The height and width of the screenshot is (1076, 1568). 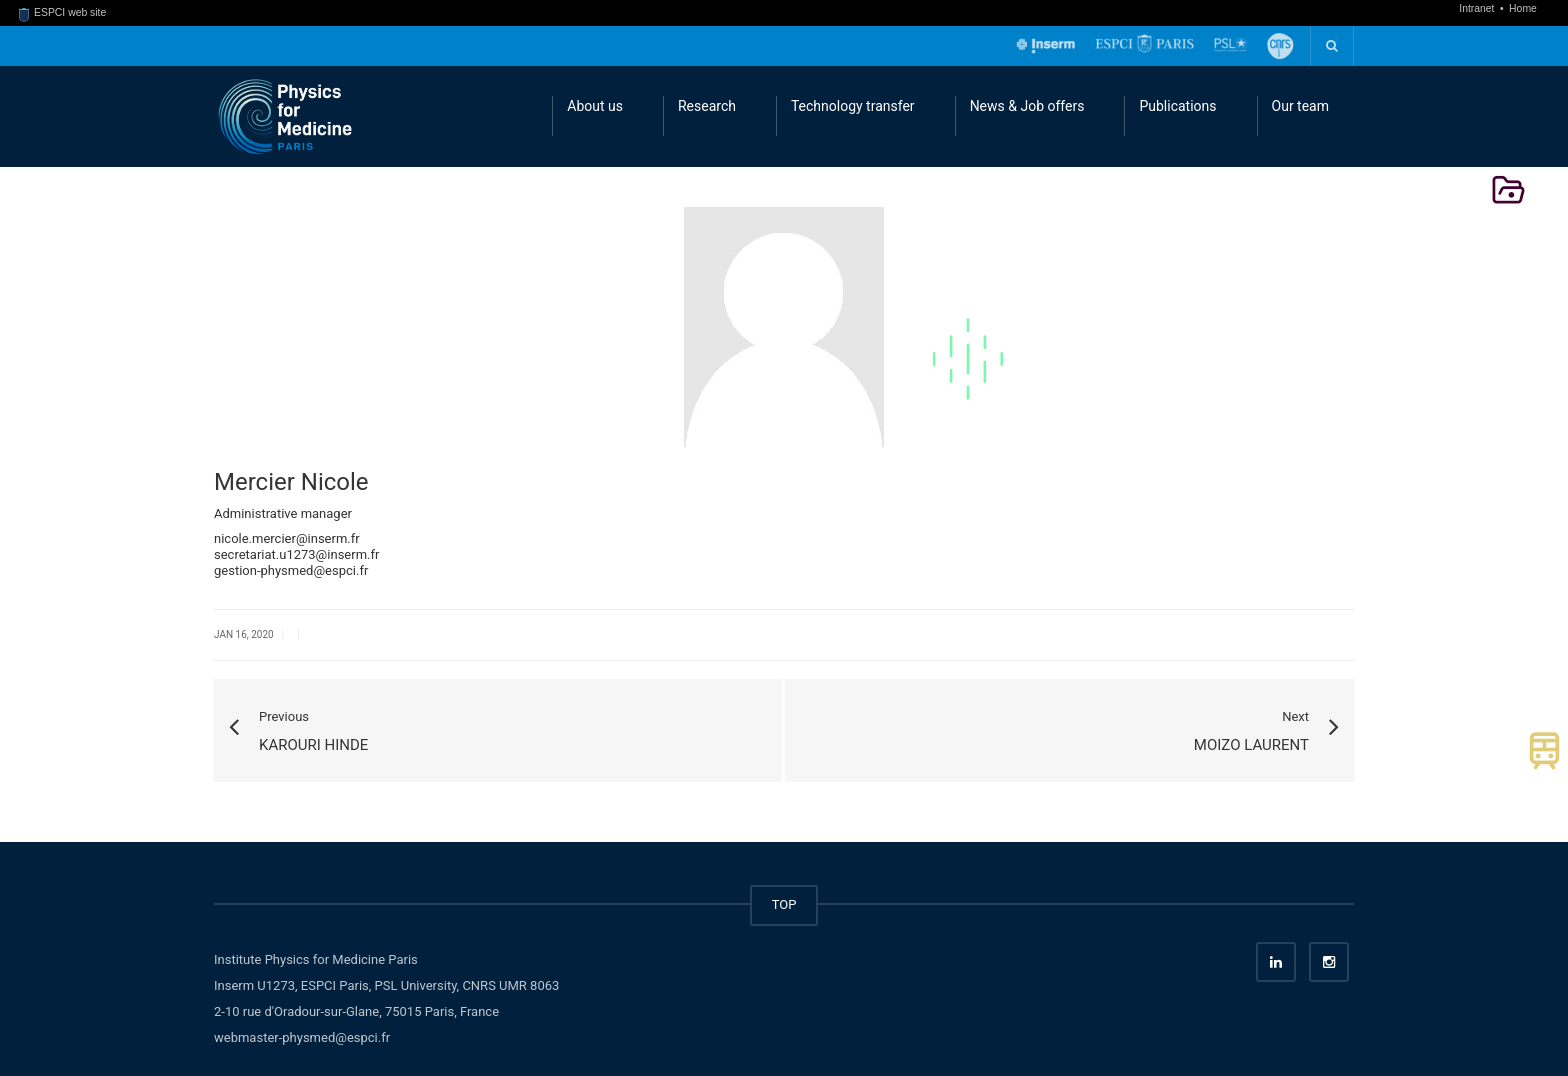 What do you see at coordinates (968, 359) in the screenshot?
I see `open google podcasts` at bounding box center [968, 359].